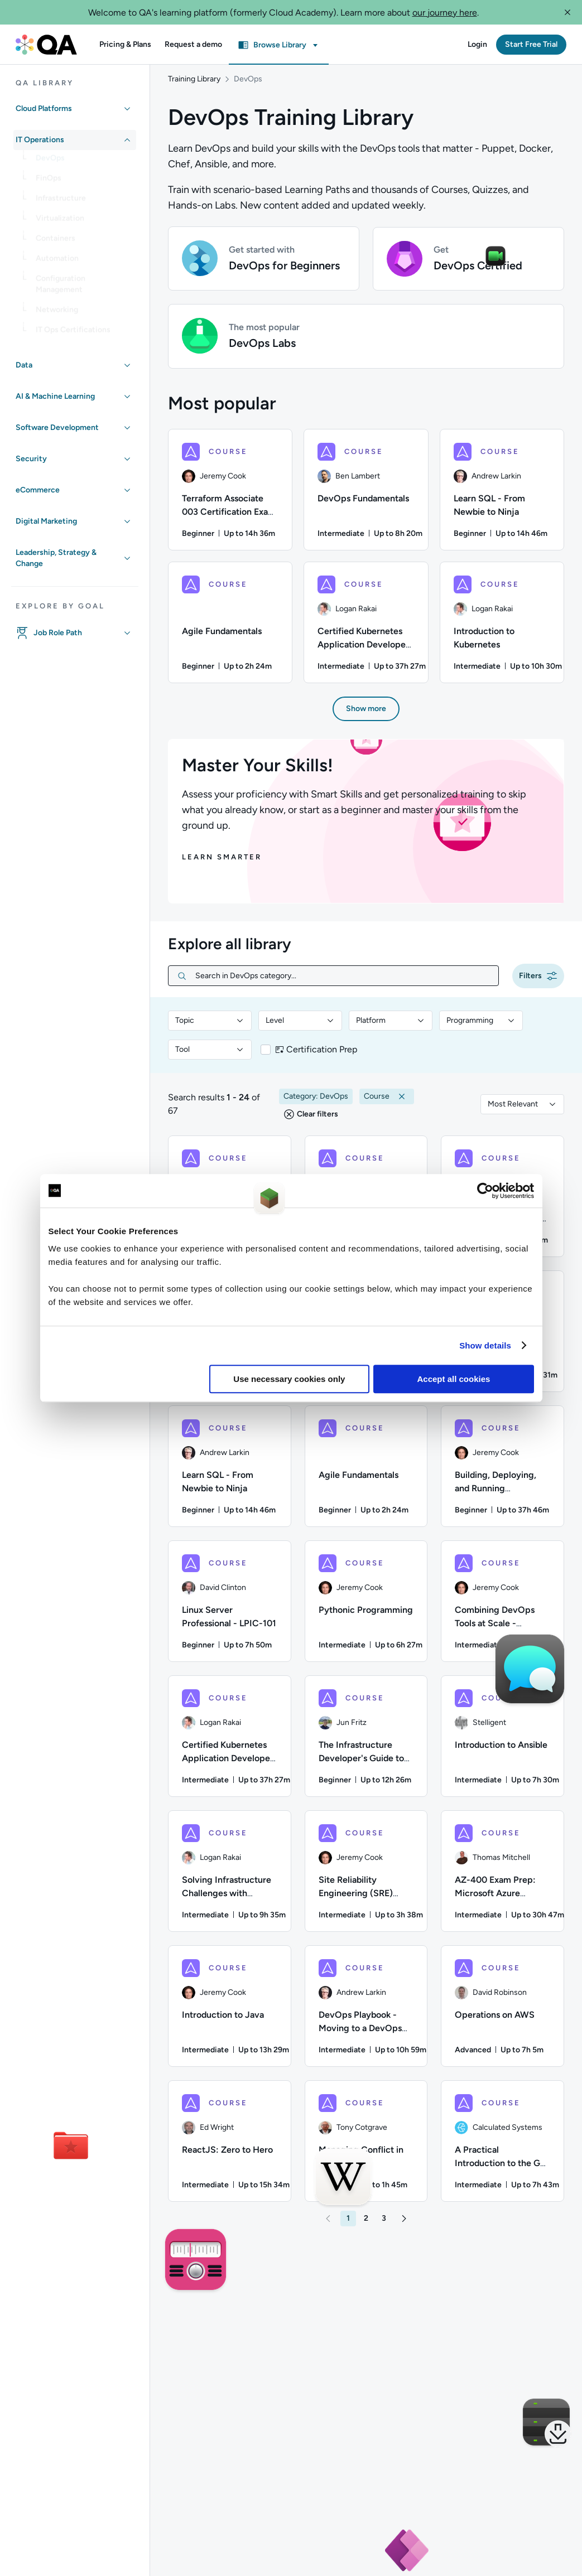 The image size is (582, 2576). Describe the element at coordinates (269, 1198) in the screenshot. I see `launch minecraft` at that location.